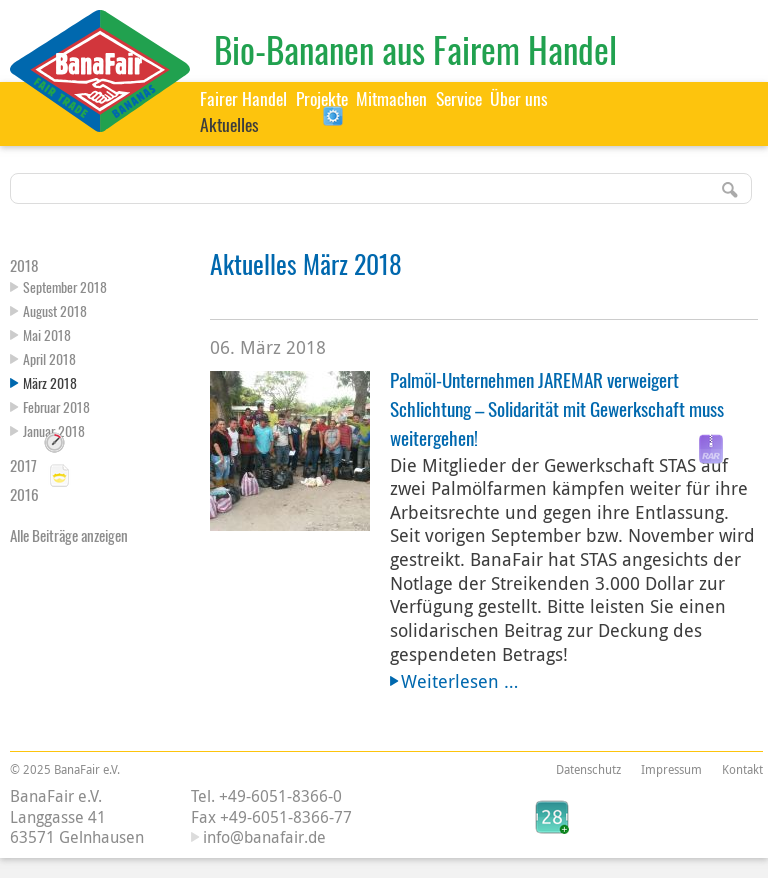 This screenshot has height=878, width=768. Describe the element at coordinates (59, 475) in the screenshot. I see `nim programming language source file` at that location.